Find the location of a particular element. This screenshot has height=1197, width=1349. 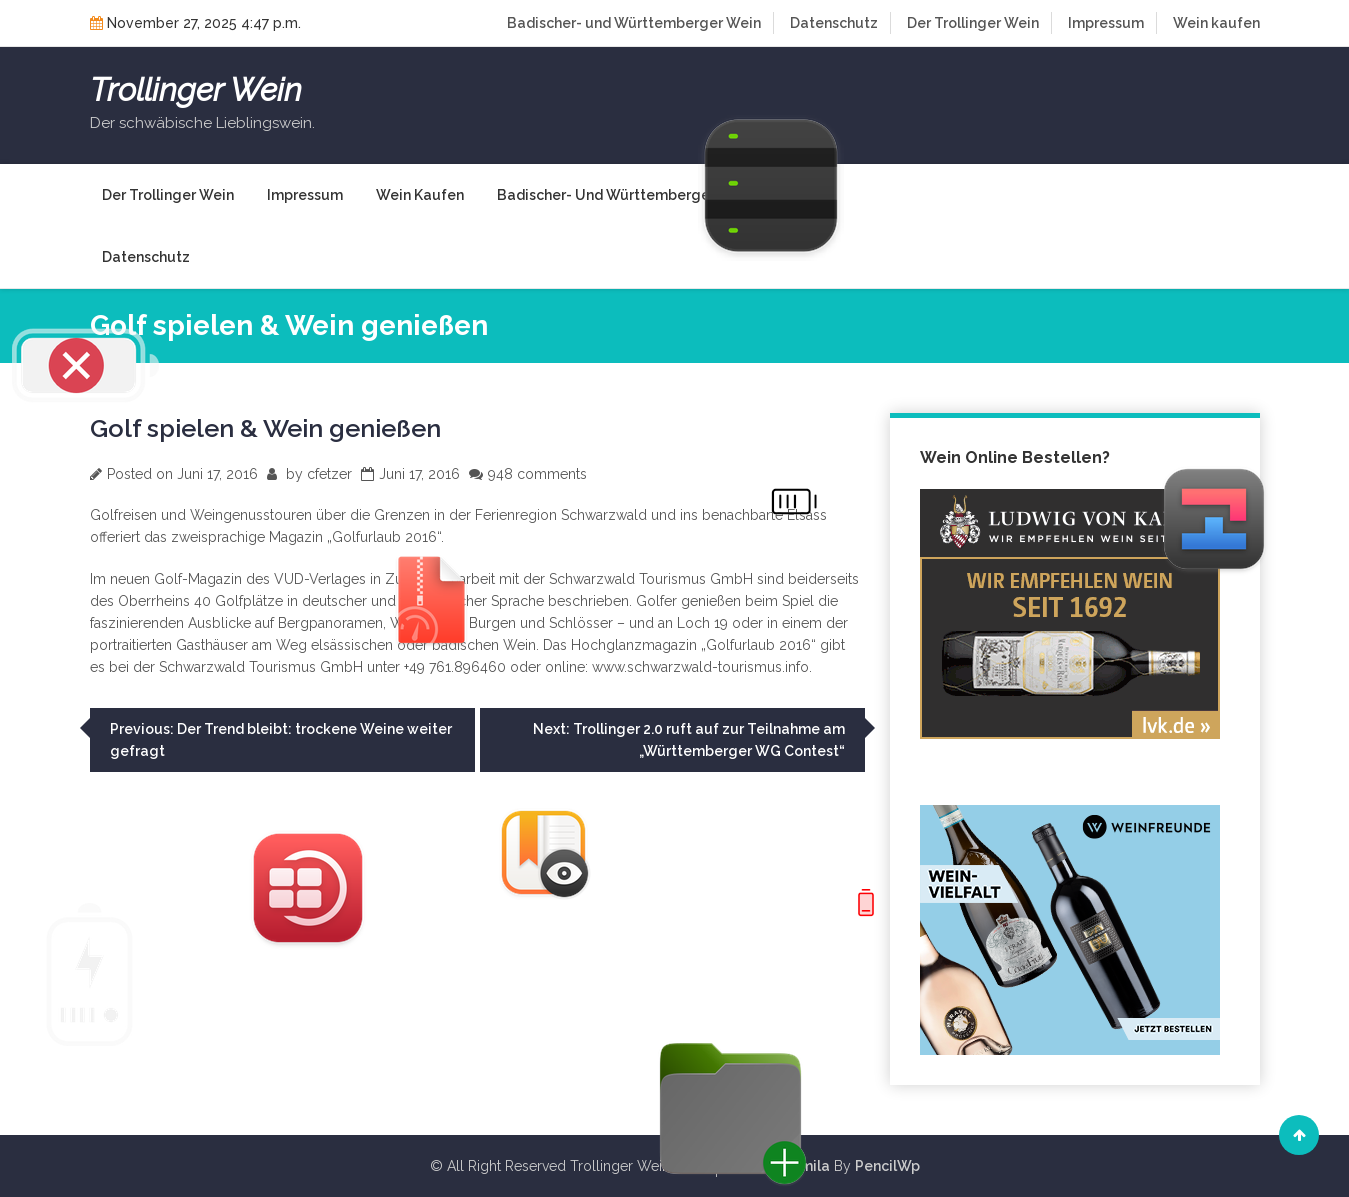

open budgie desktop window previews app is located at coordinates (308, 888).